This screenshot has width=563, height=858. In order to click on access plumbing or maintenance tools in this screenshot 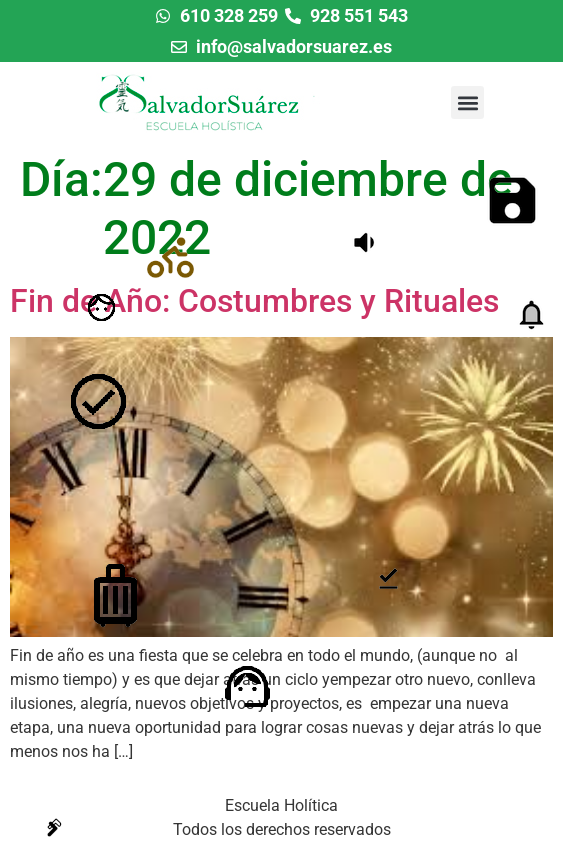, I will do `click(53, 827)`.